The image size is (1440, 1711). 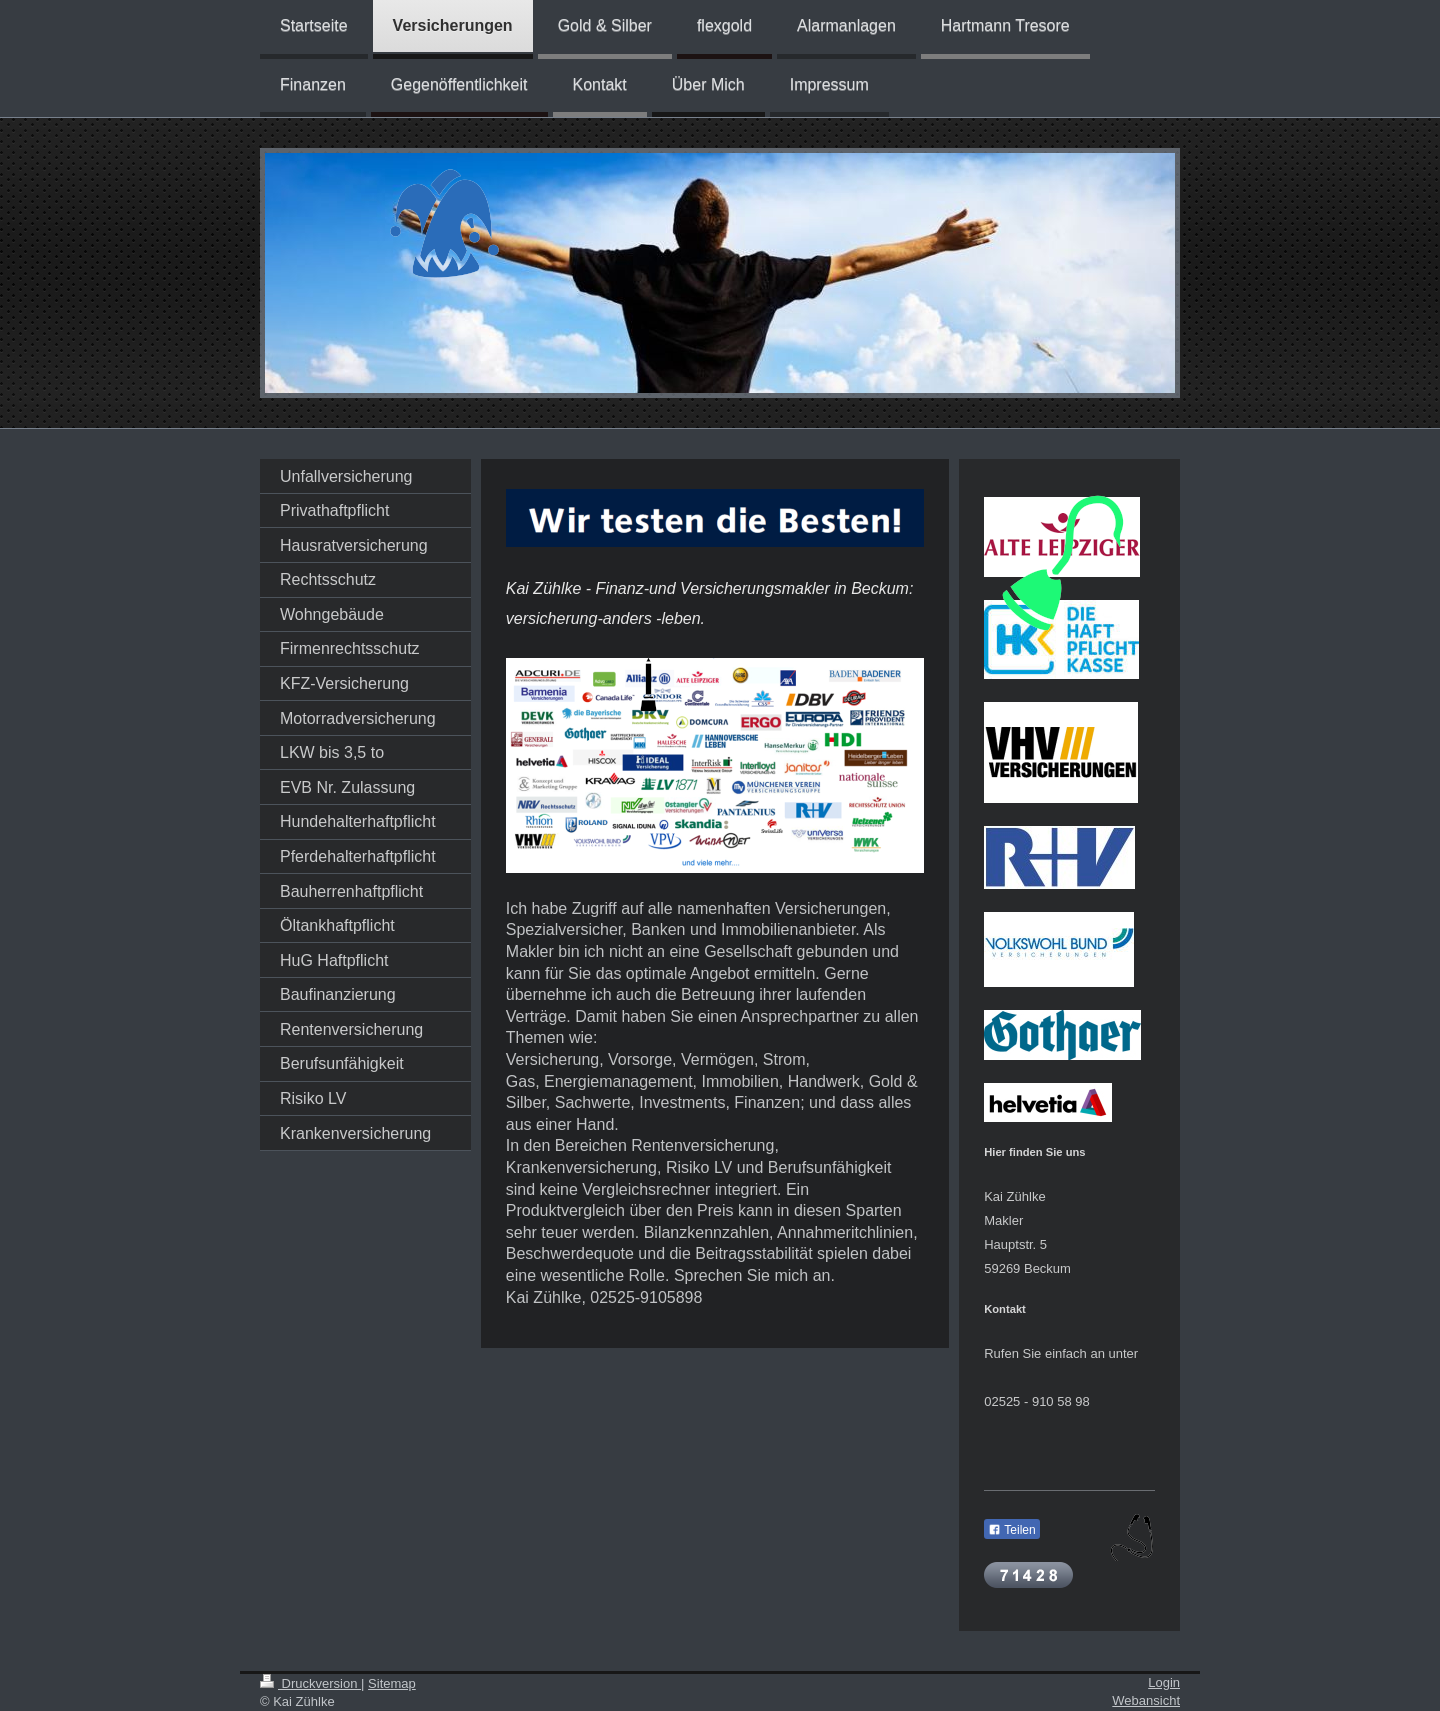 I want to click on pirate or nautical themed game element, so click(x=1063, y=563).